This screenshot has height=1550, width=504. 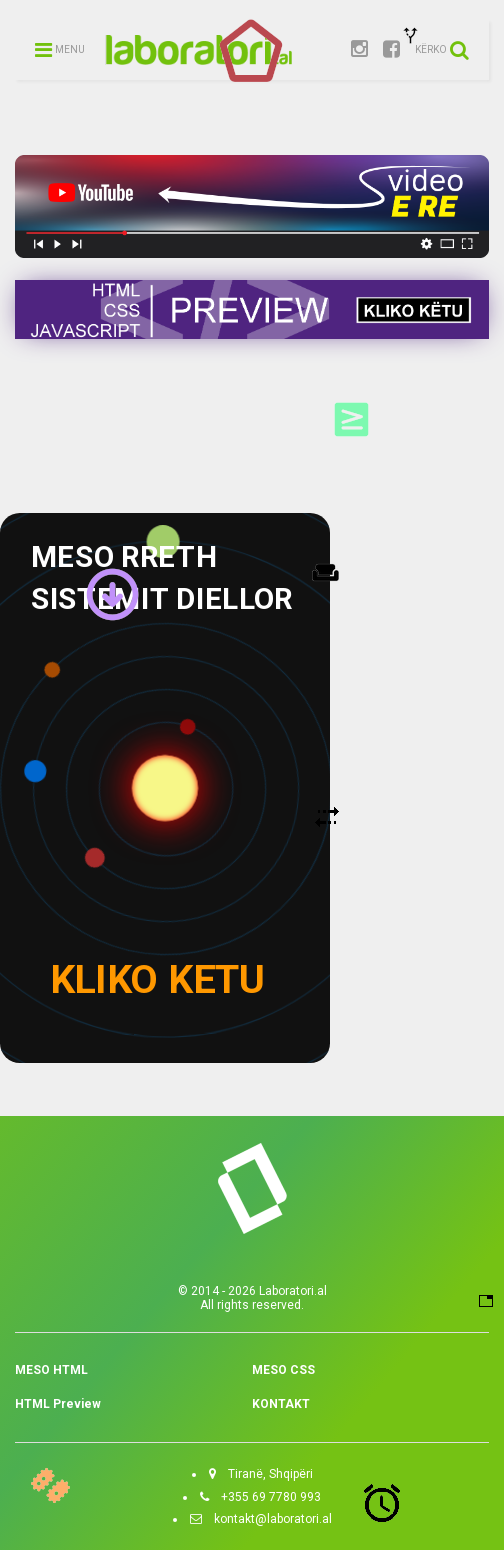 I want to click on download a file or content, so click(x=112, y=594).